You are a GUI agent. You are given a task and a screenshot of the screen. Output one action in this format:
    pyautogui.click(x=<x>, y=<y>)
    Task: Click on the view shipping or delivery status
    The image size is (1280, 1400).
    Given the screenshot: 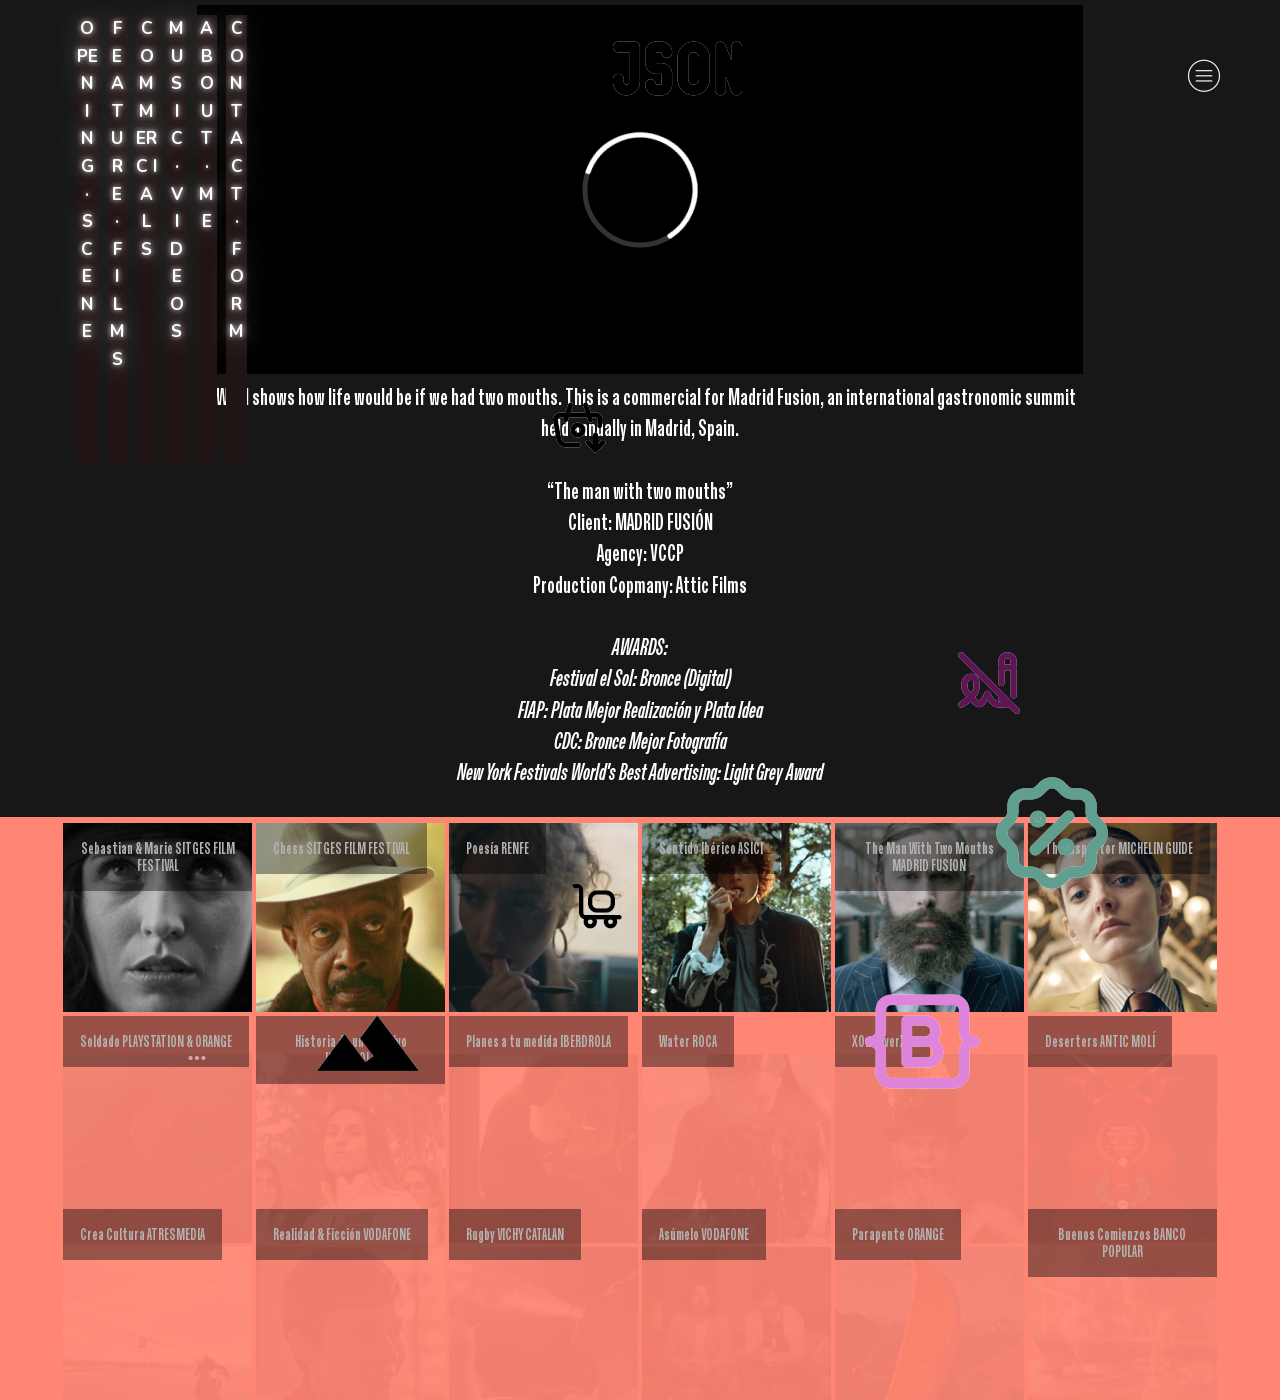 What is the action you would take?
    pyautogui.click(x=597, y=906)
    